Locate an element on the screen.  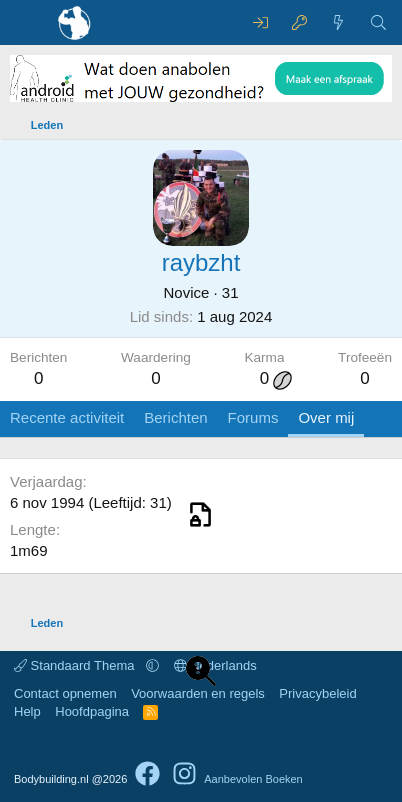
a locked or protected file is located at coordinates (200, 514).